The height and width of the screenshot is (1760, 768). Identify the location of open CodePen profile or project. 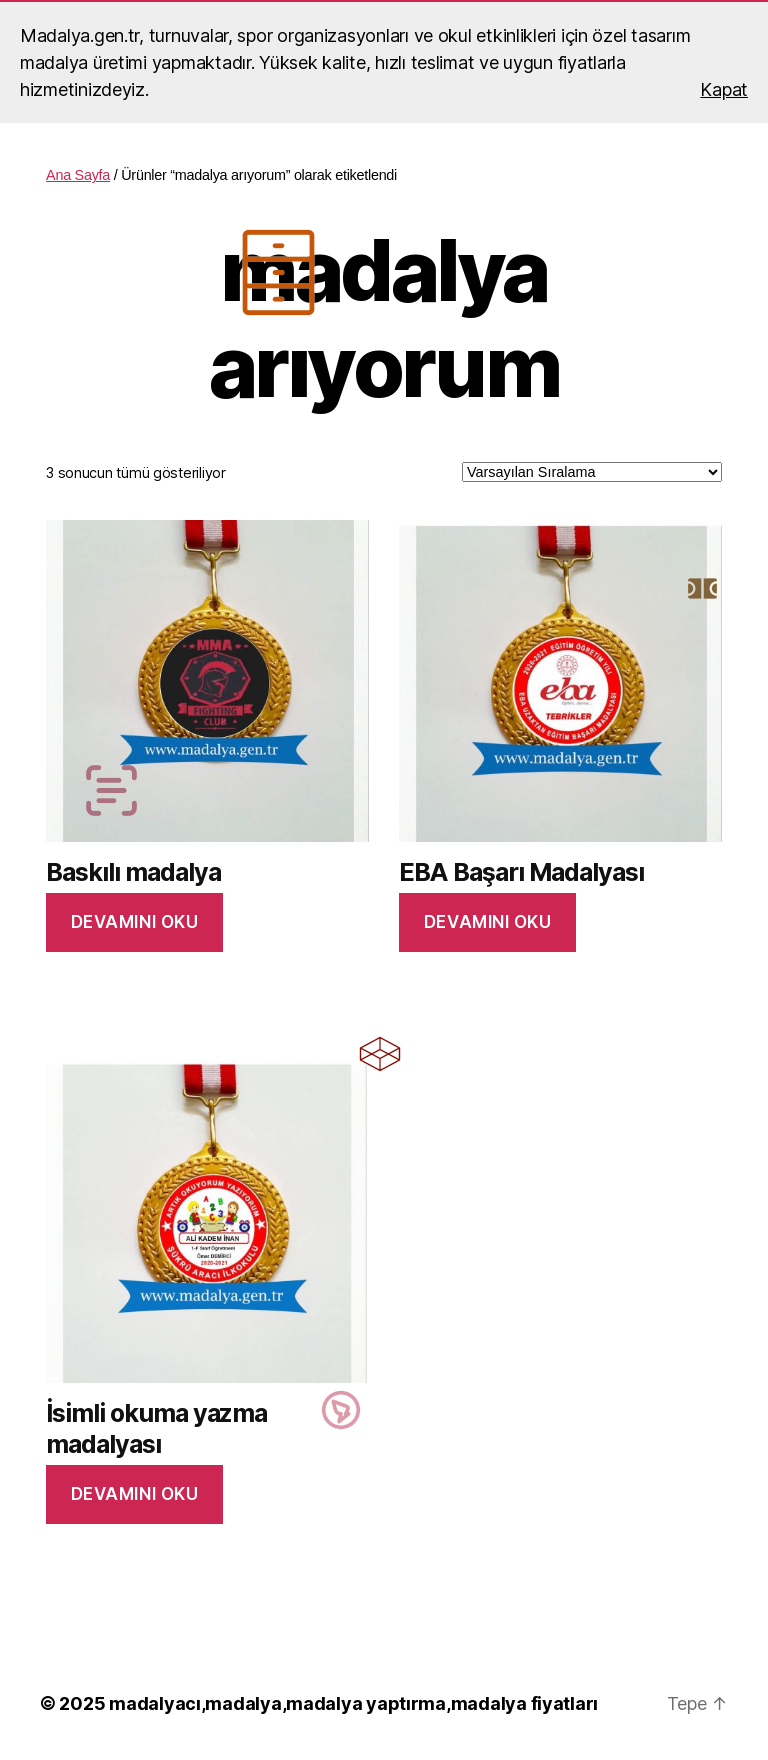
(380, 1054).